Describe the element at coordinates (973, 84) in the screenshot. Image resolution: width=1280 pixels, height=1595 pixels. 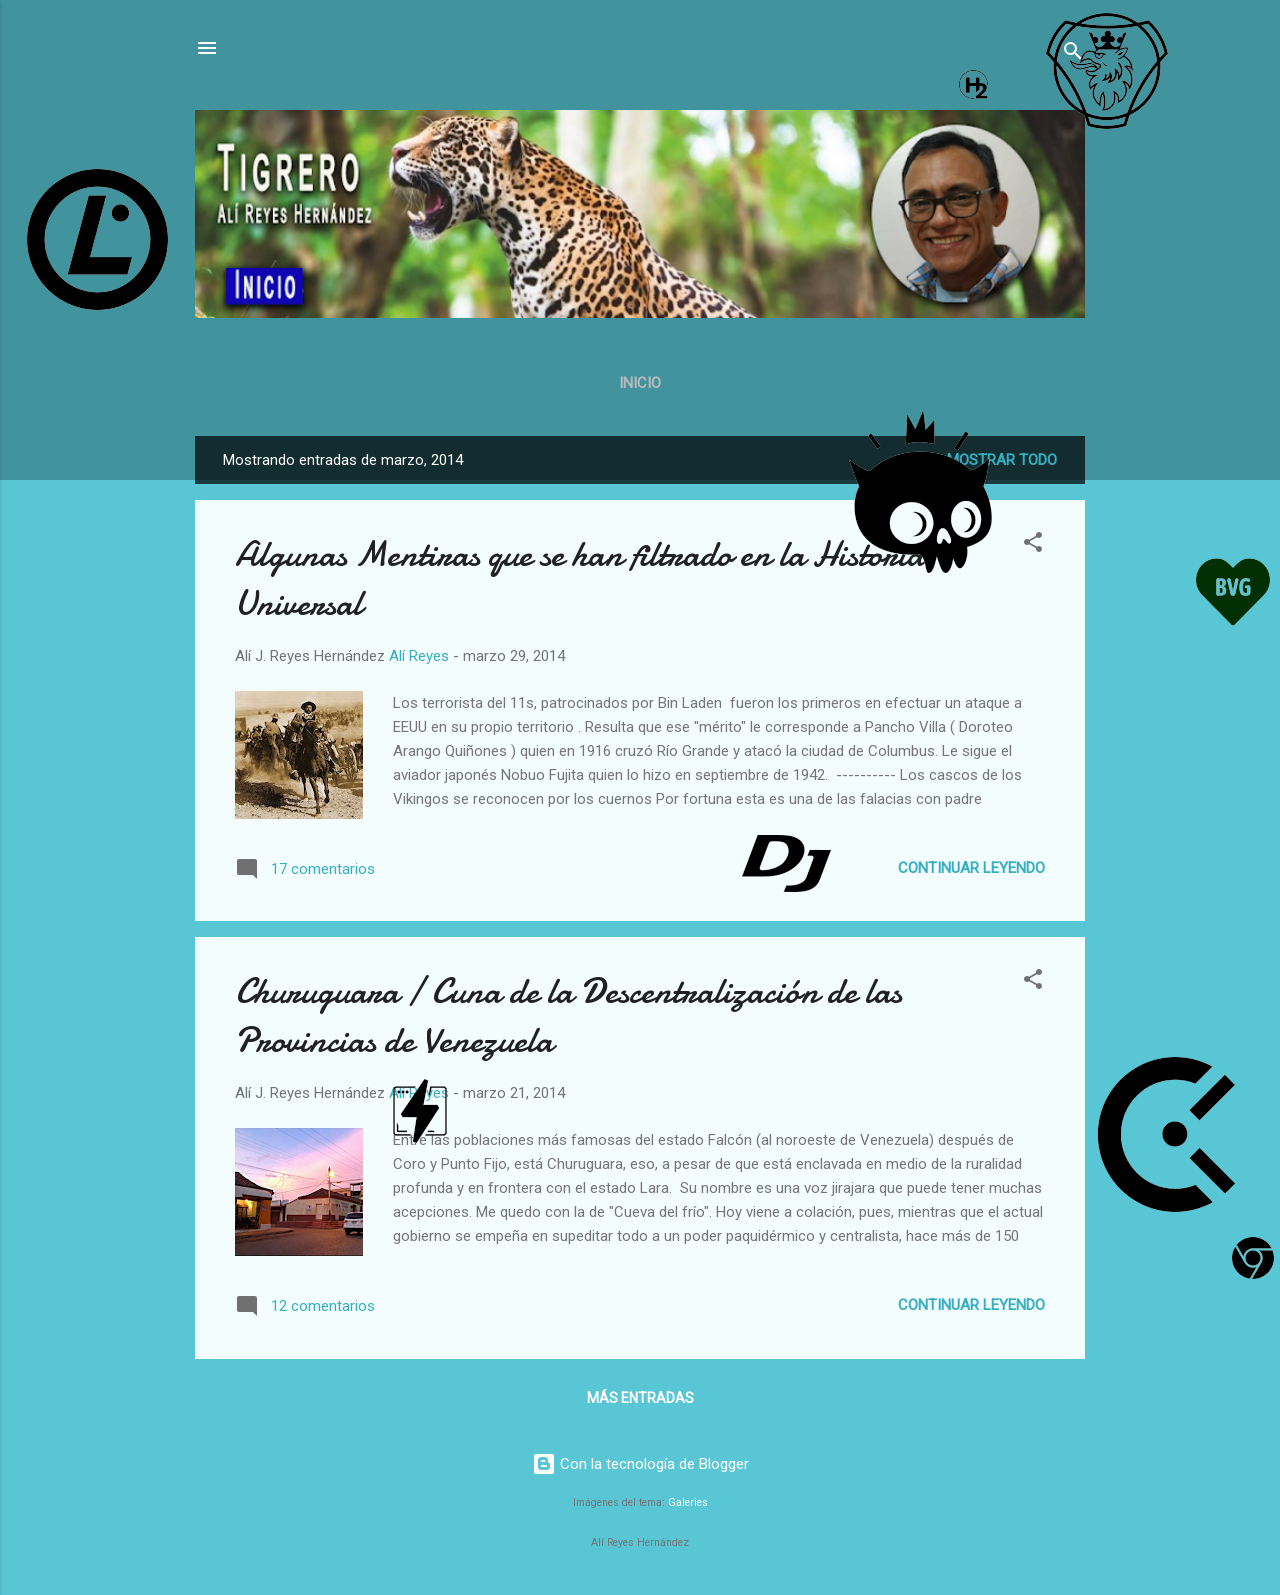
I see `h2 database logo` at that location.